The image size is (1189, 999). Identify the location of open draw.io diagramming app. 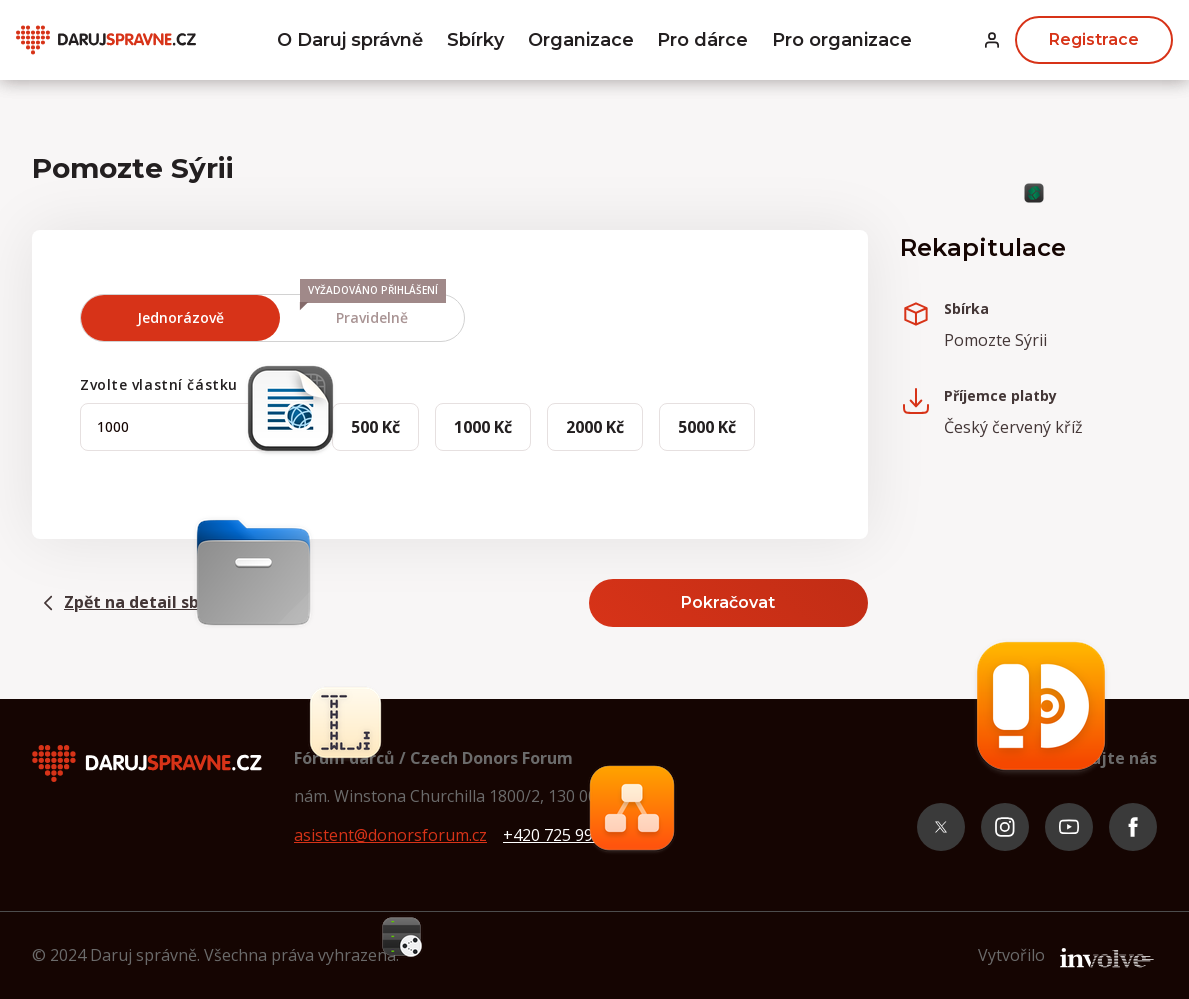
(632, 808).